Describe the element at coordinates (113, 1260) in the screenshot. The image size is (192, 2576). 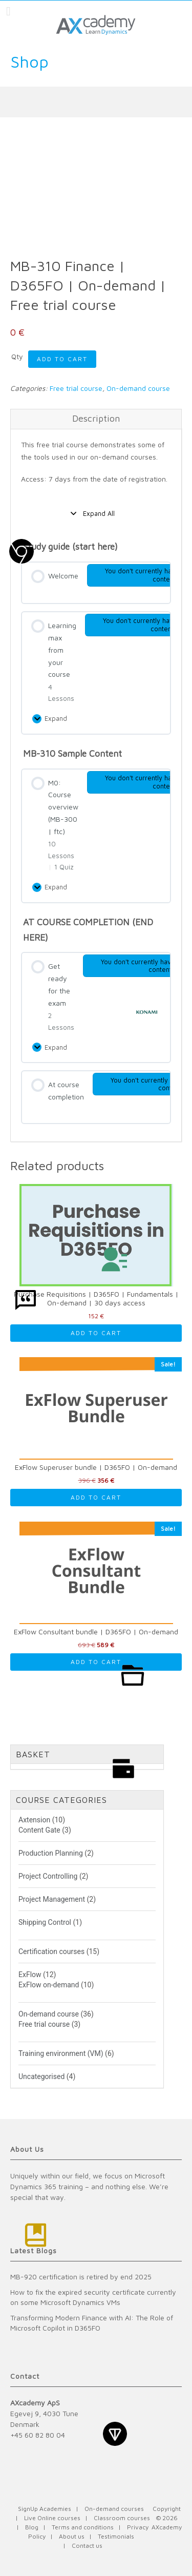
I see `access your contacts list` at that location.